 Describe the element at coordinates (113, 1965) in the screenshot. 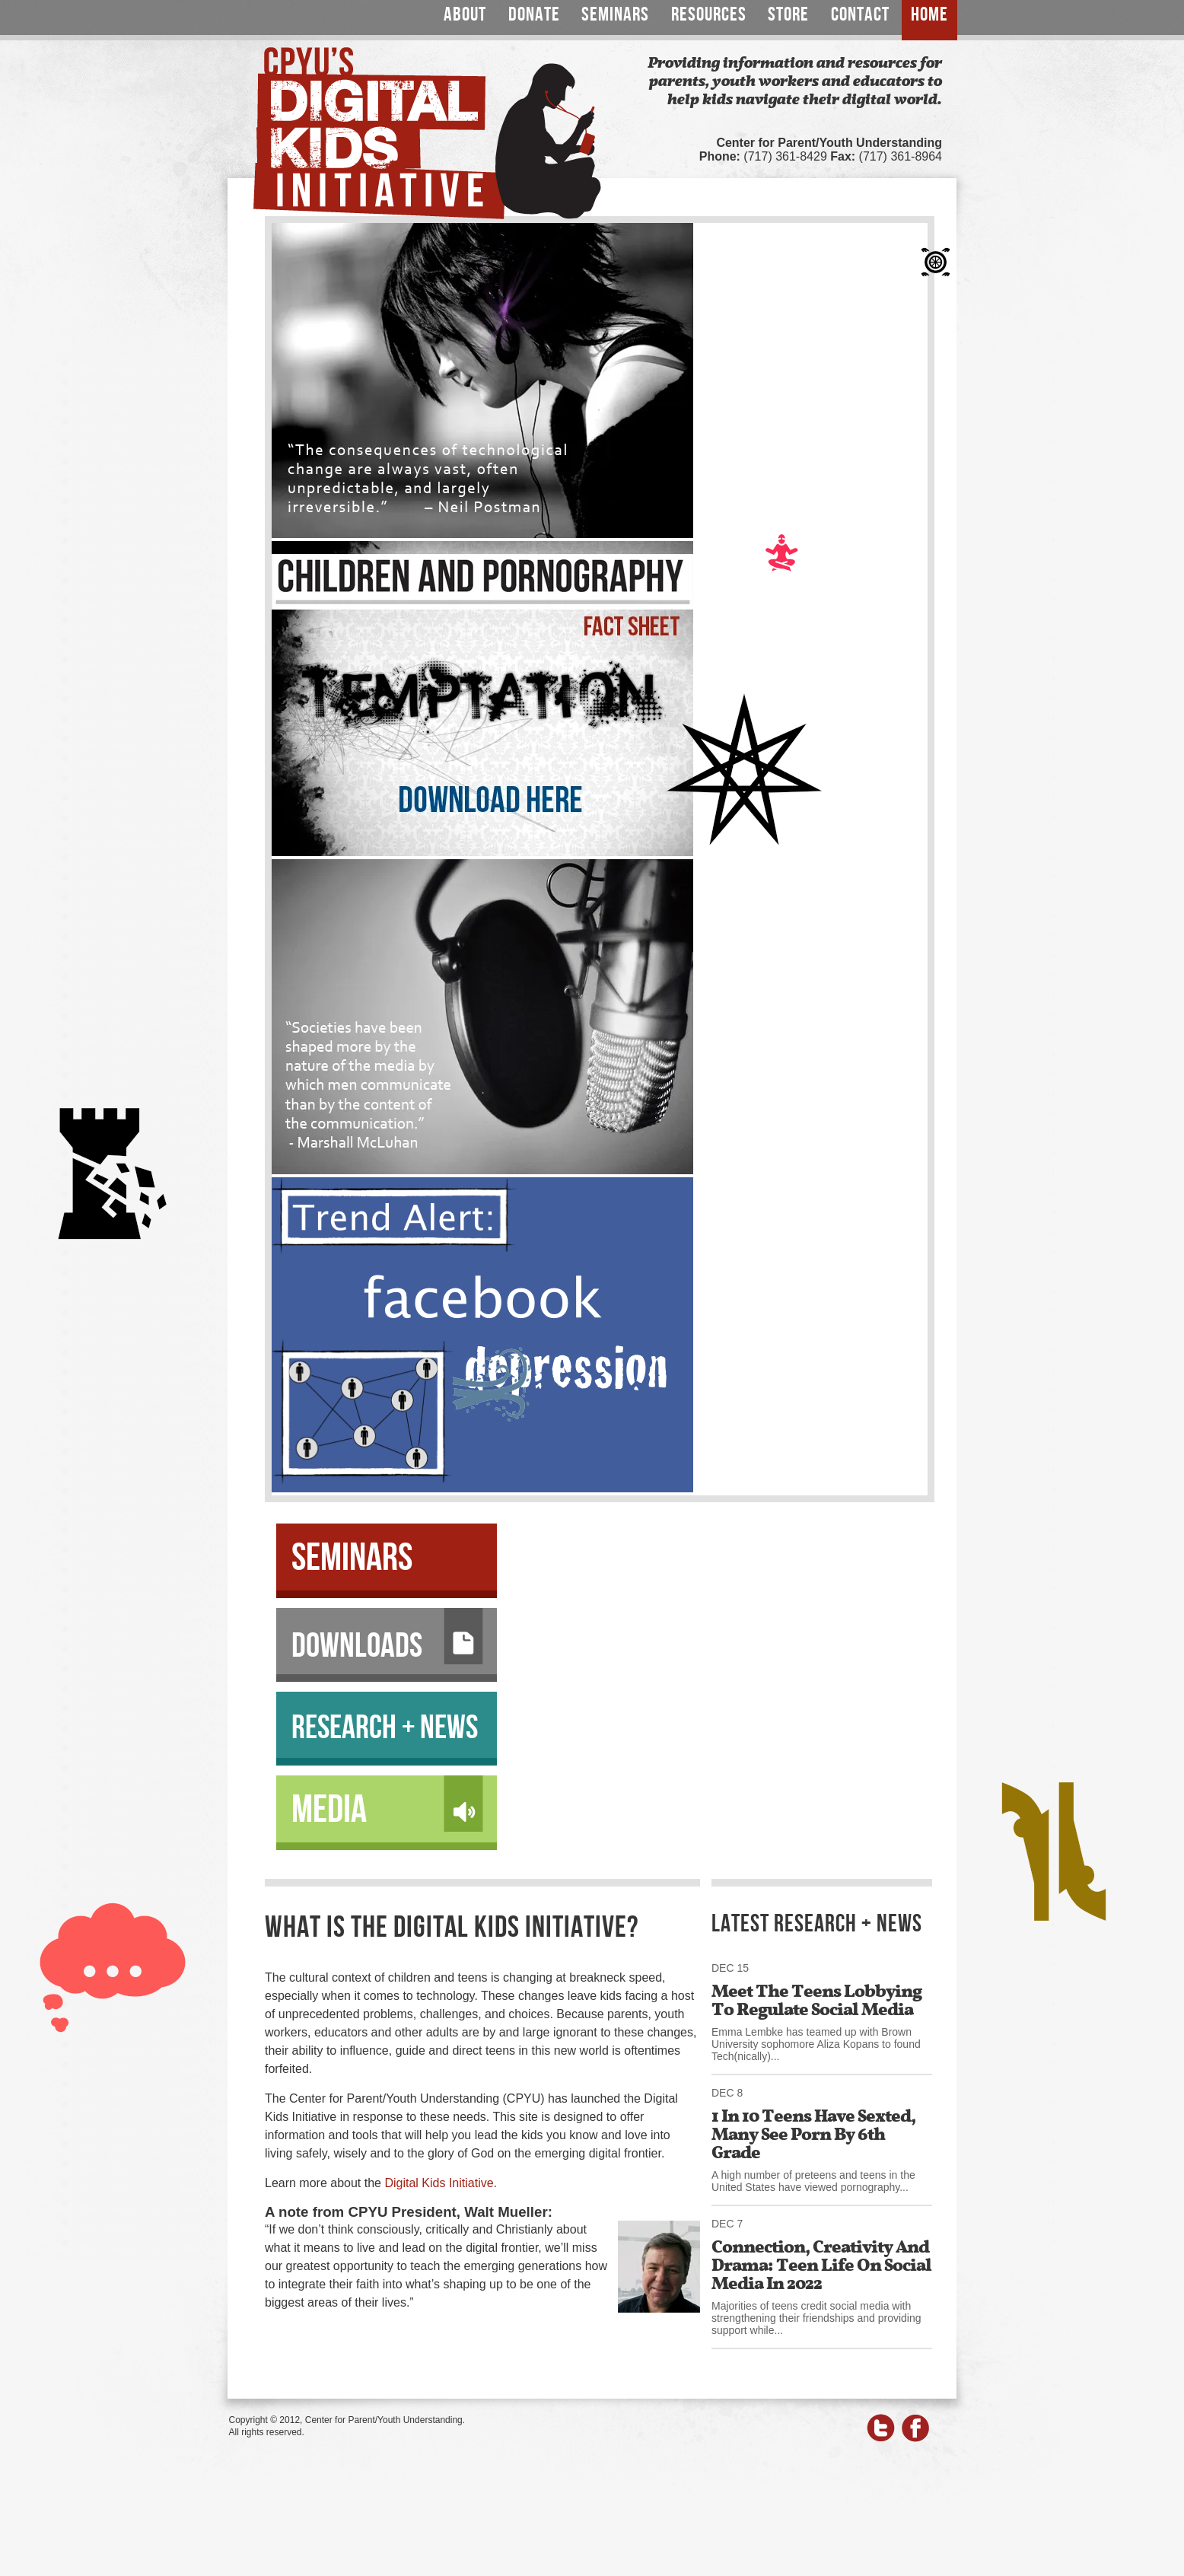

I see `indicates thinking or processing in progress` at that location.